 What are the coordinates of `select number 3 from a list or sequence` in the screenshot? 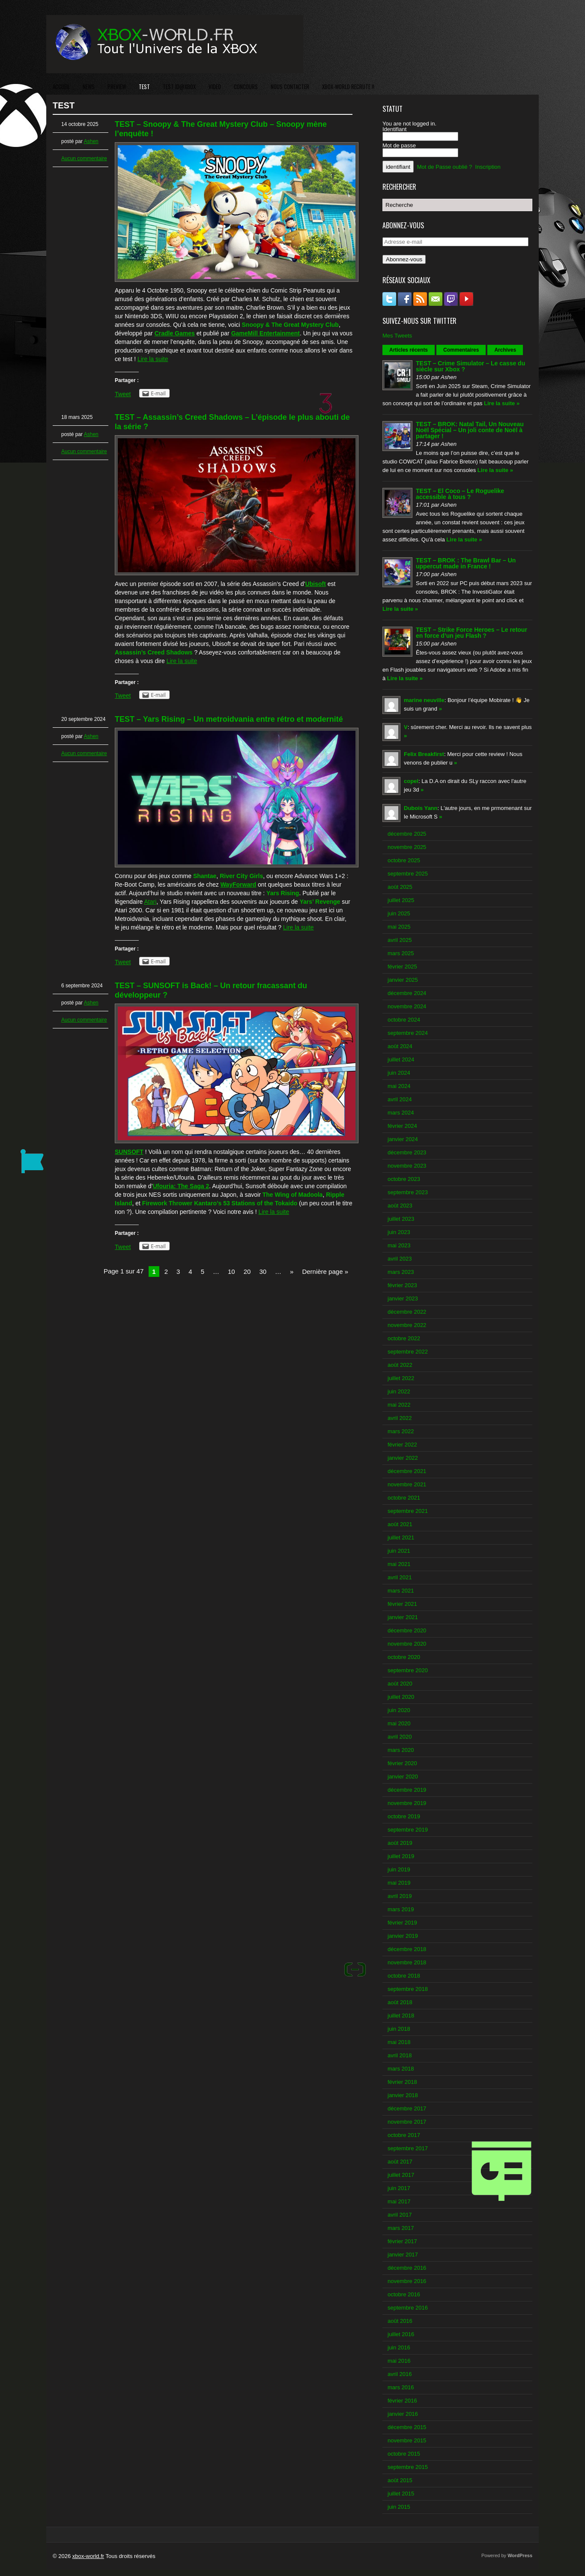 It's located at (325, 403).